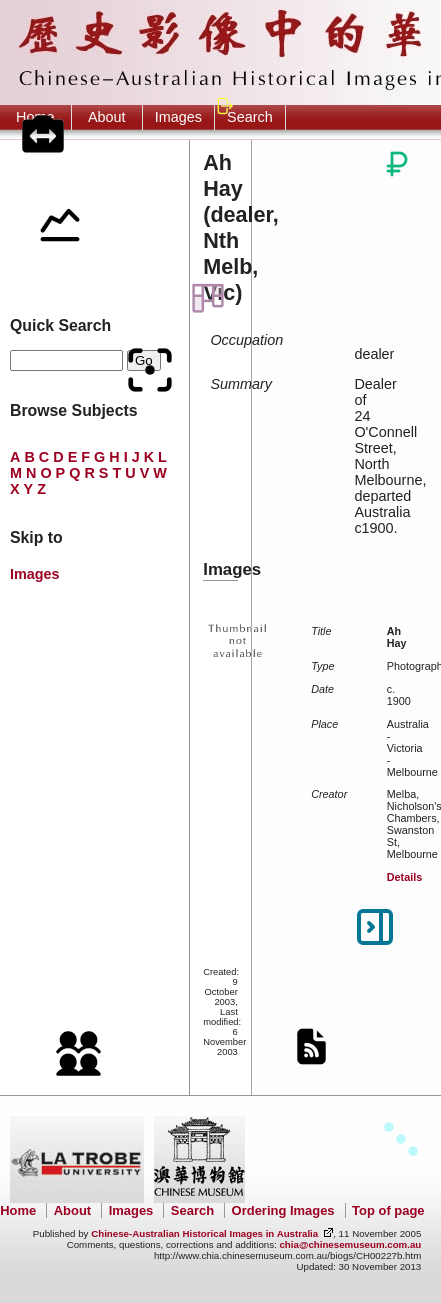 The width and height of the screenshot is (441, 1303). Describe the element at coordinates (43, 136) in the screenshot. I see `switch between front and rear camera` at that location.